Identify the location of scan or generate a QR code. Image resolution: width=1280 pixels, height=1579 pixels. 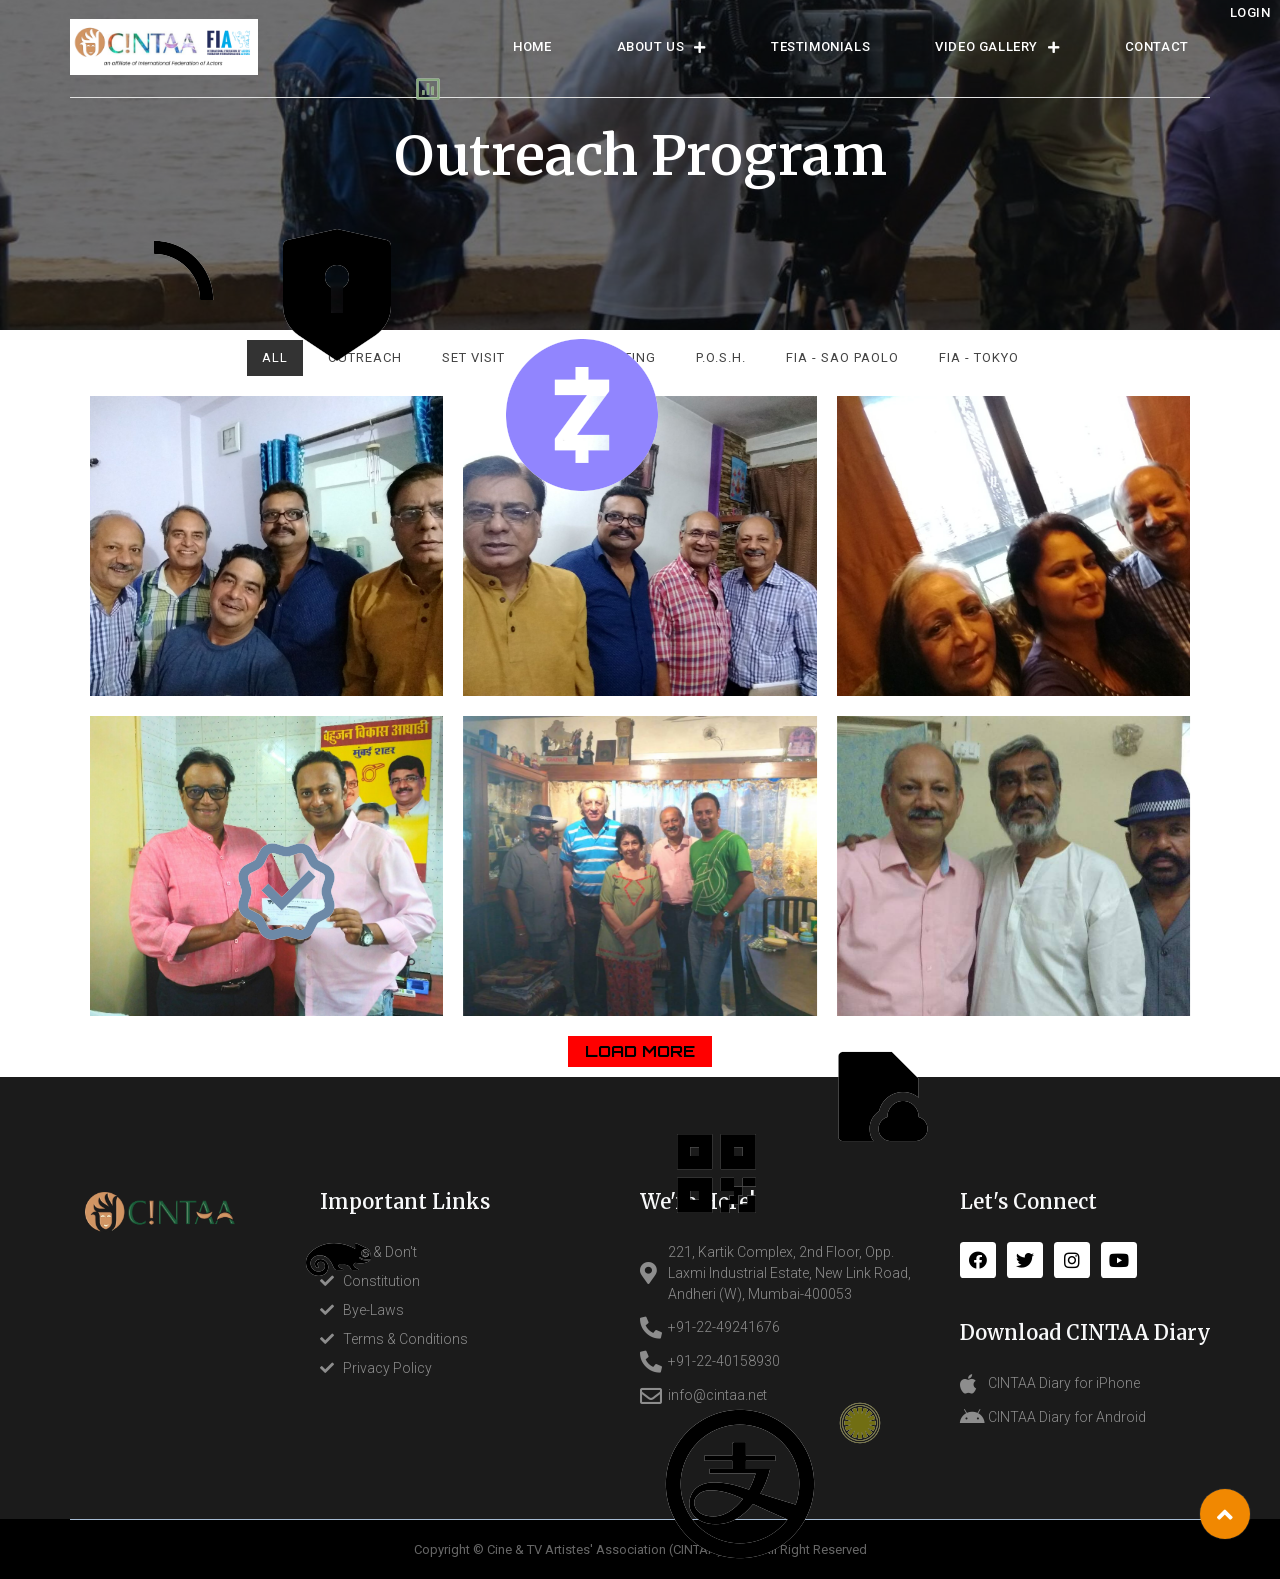
(716, 1173).